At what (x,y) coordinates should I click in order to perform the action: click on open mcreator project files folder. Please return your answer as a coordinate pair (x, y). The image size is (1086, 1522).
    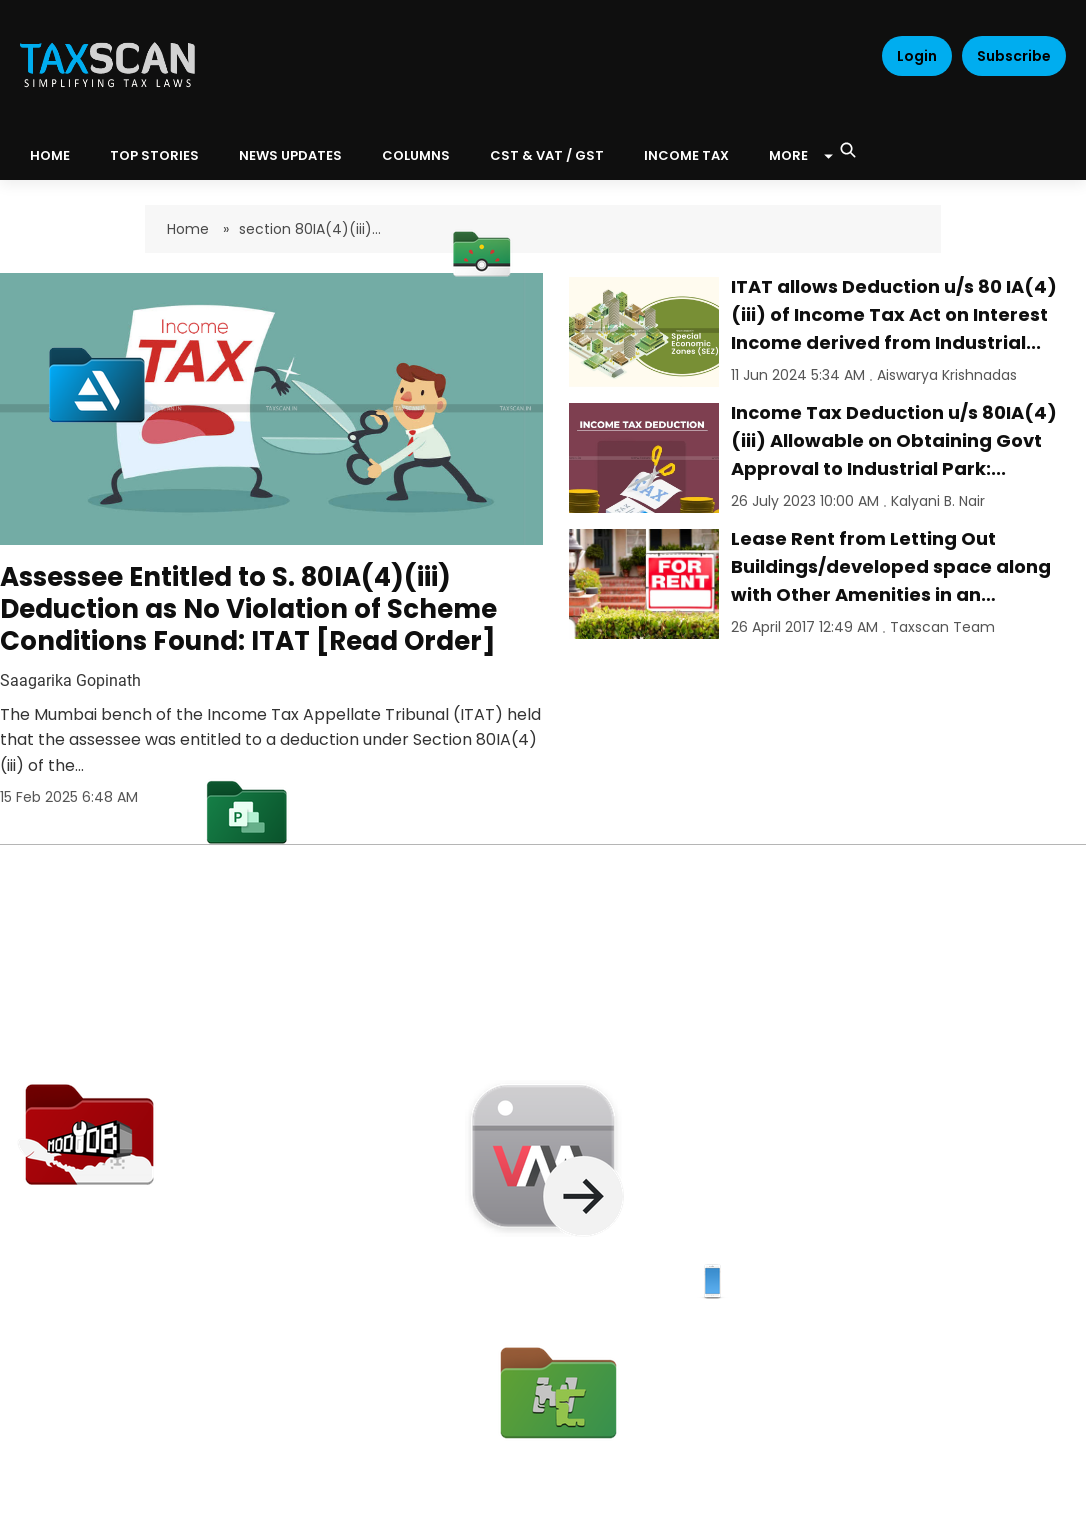
    Looking at the image, I should click on (558, 1396).